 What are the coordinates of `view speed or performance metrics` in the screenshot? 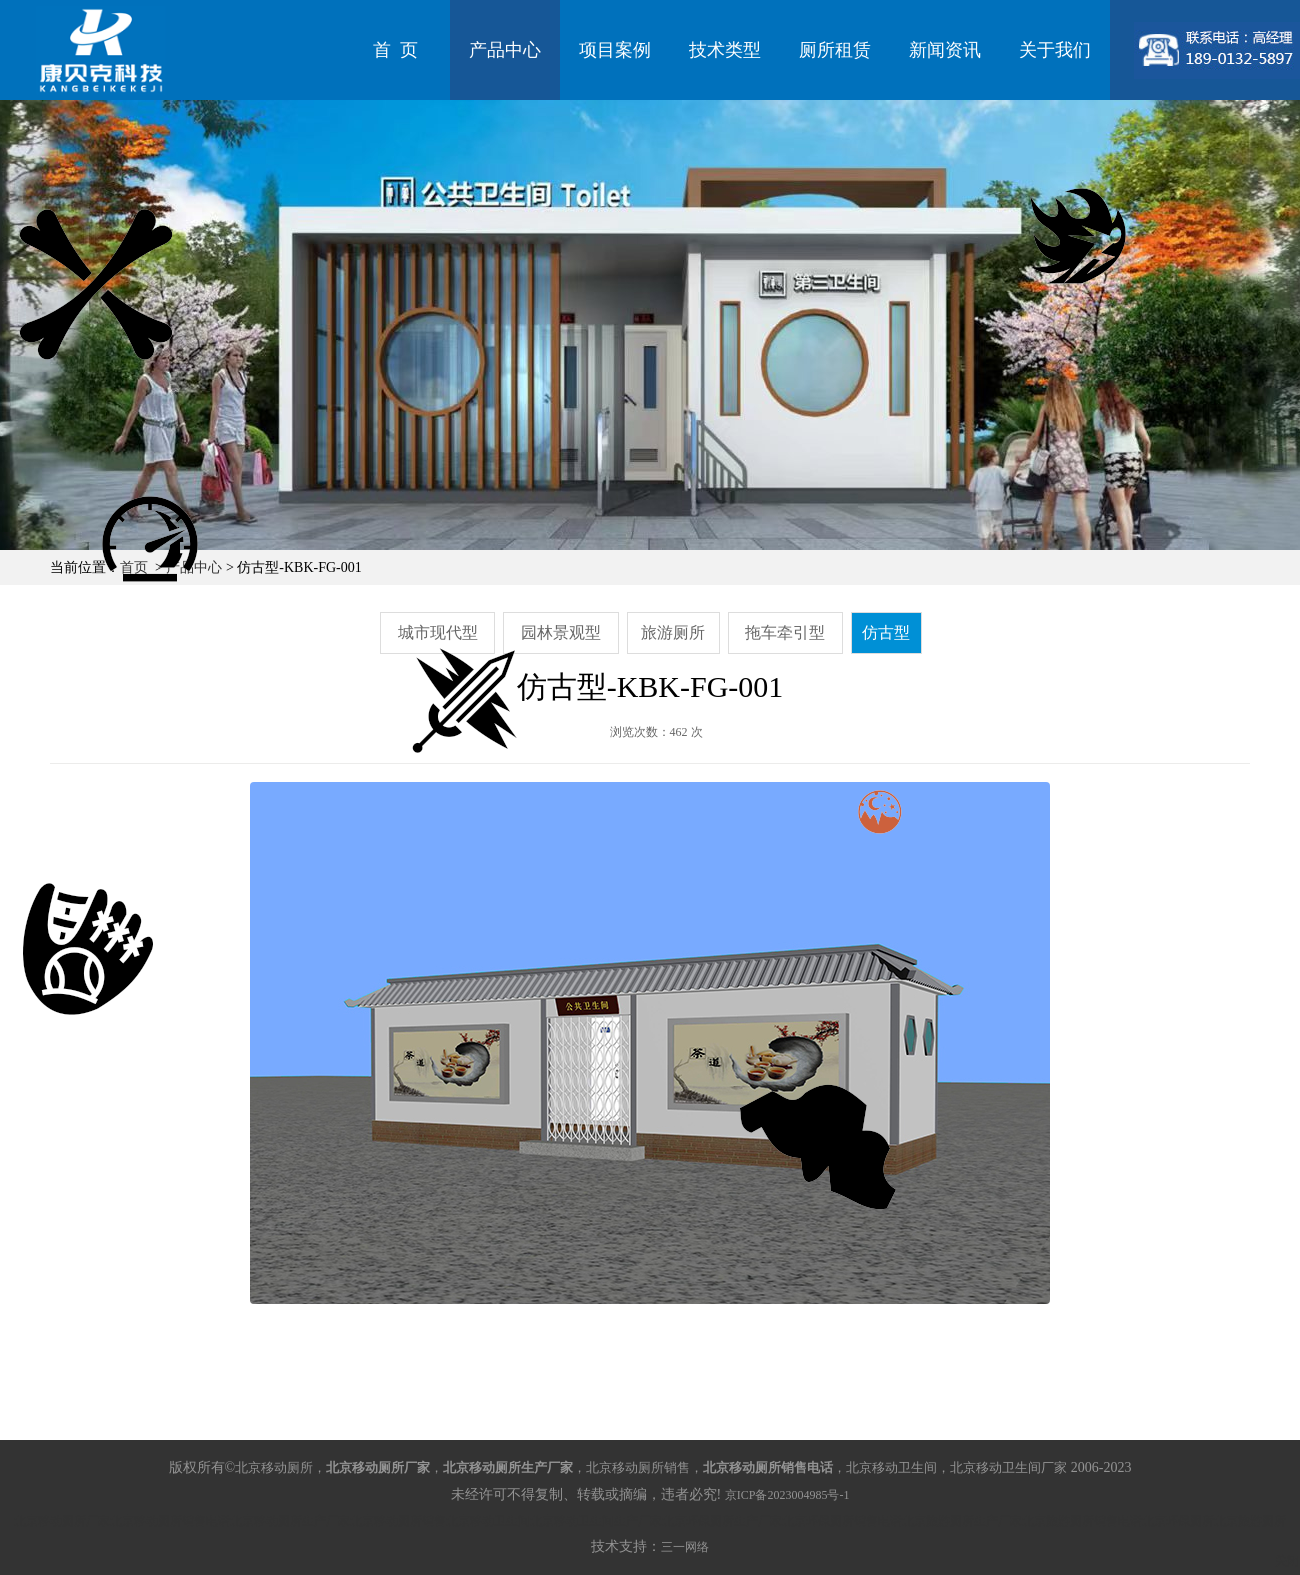 It's located at (150, 539).